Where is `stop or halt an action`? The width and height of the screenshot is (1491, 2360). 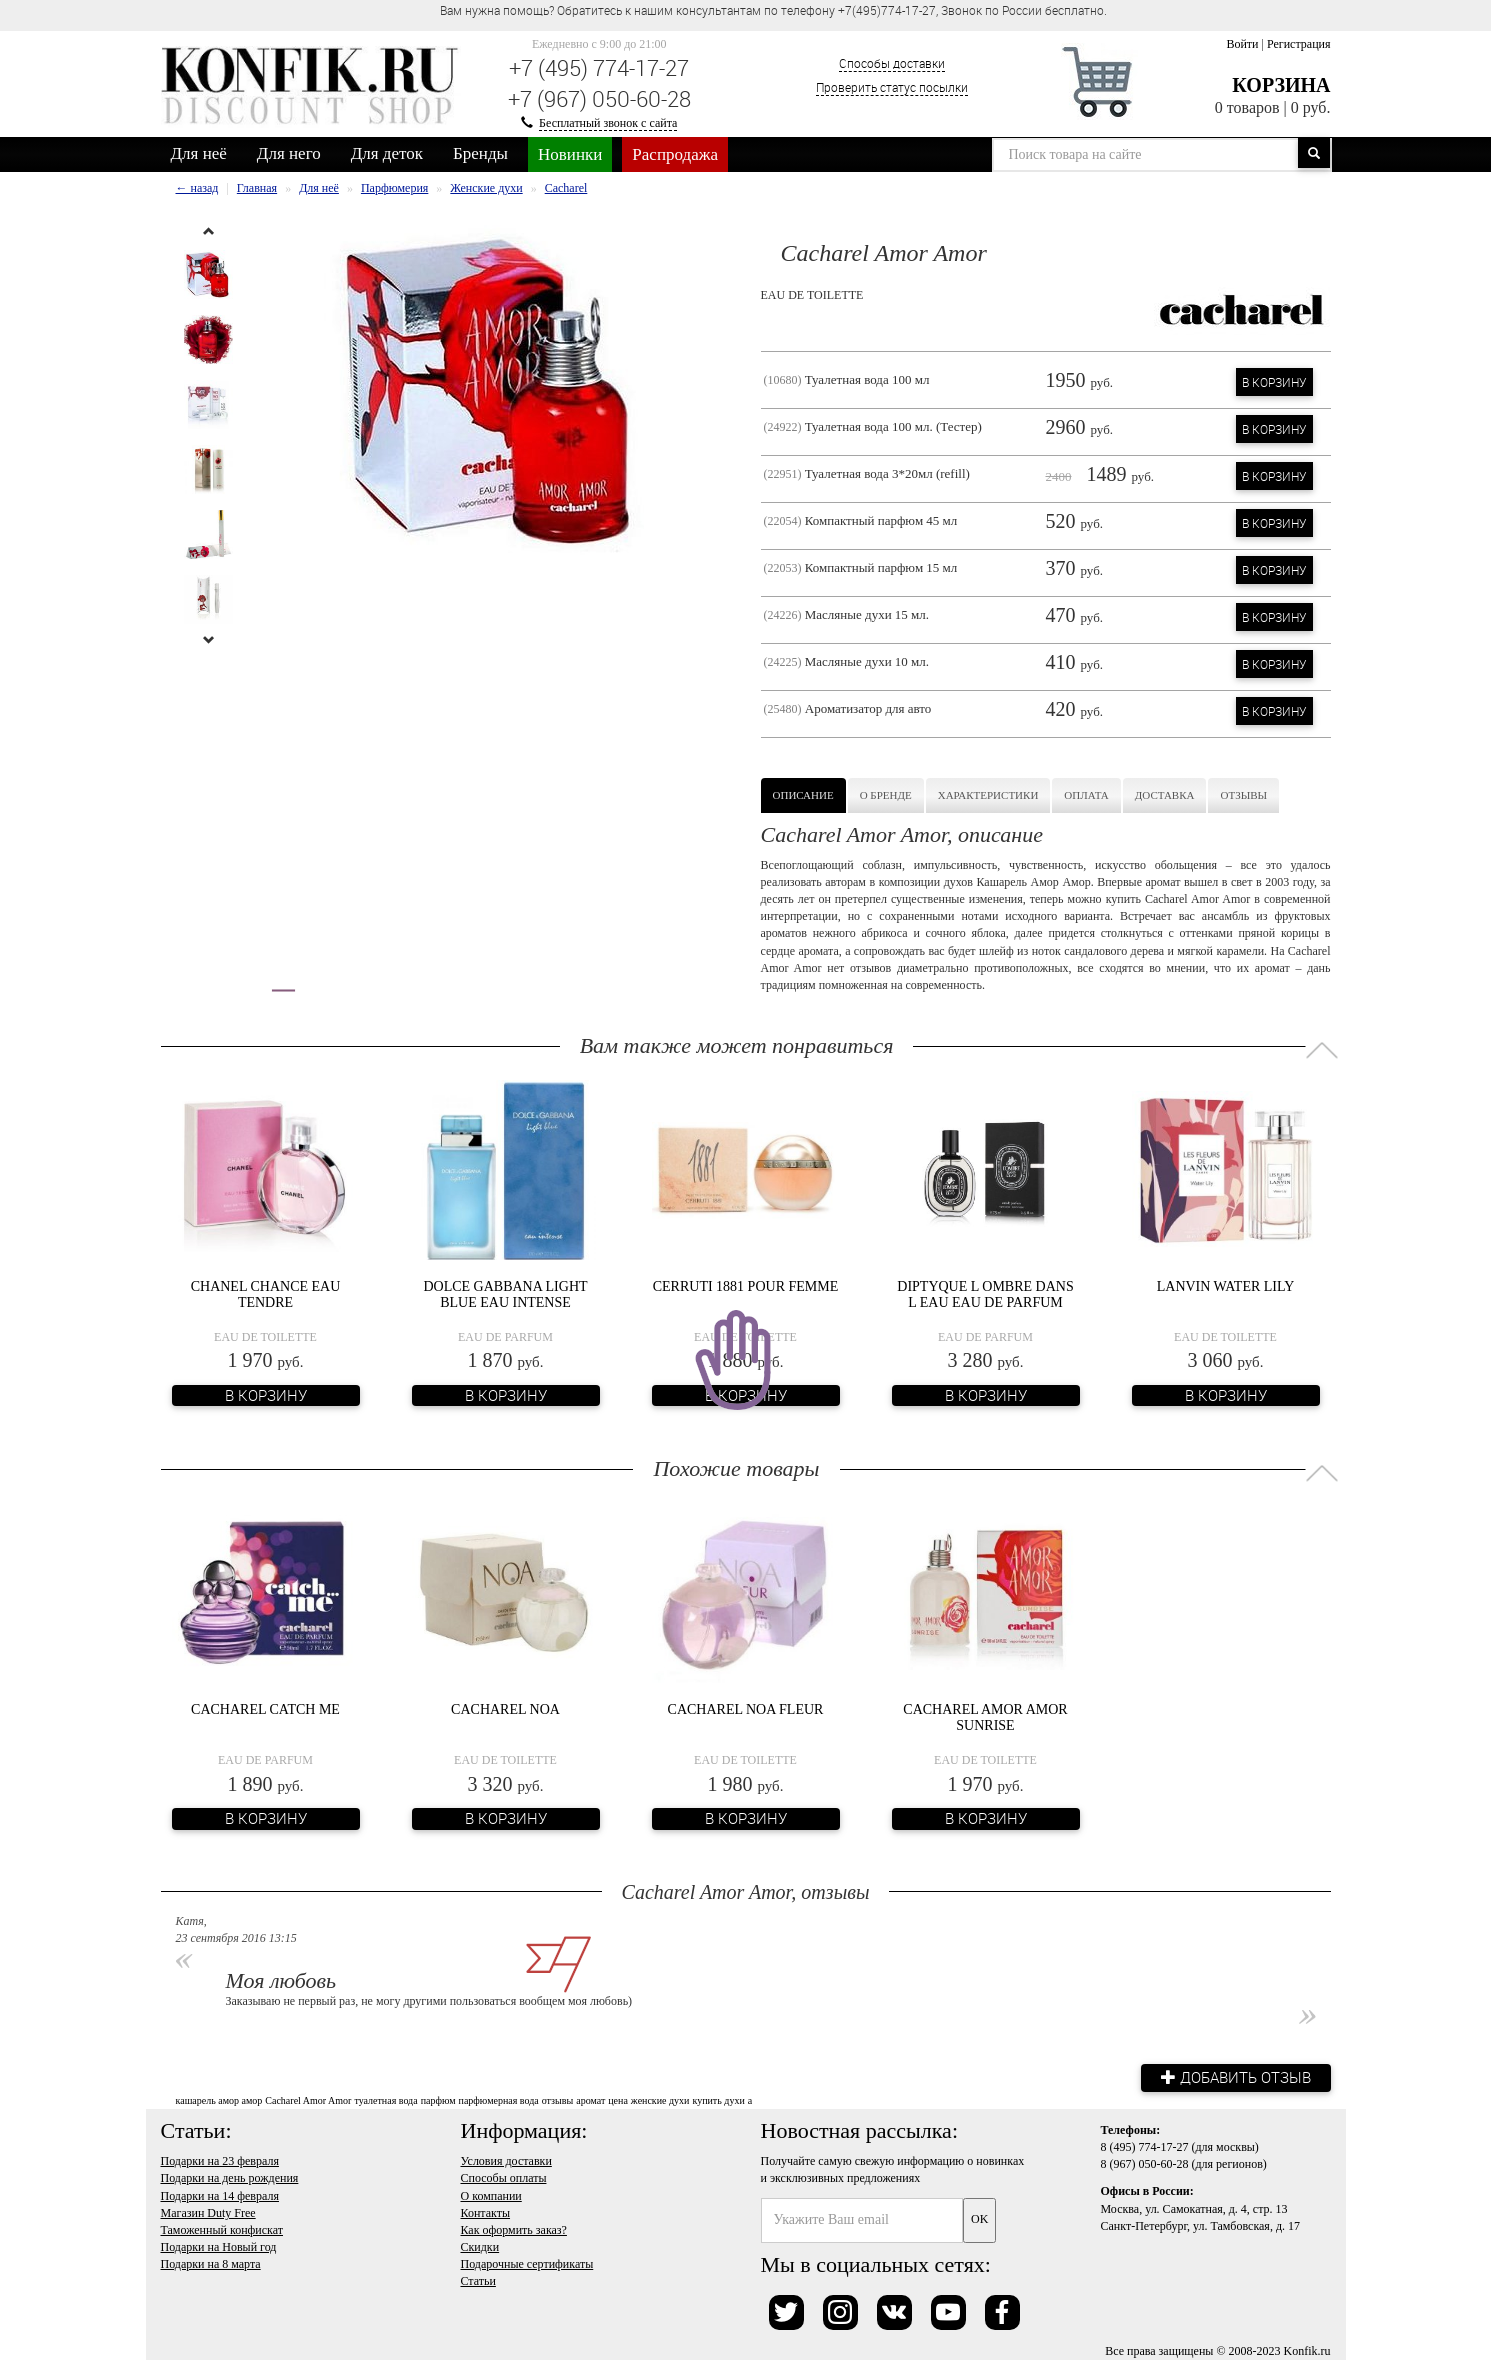
stop or halt an action is located at coordinates (733, 1360).